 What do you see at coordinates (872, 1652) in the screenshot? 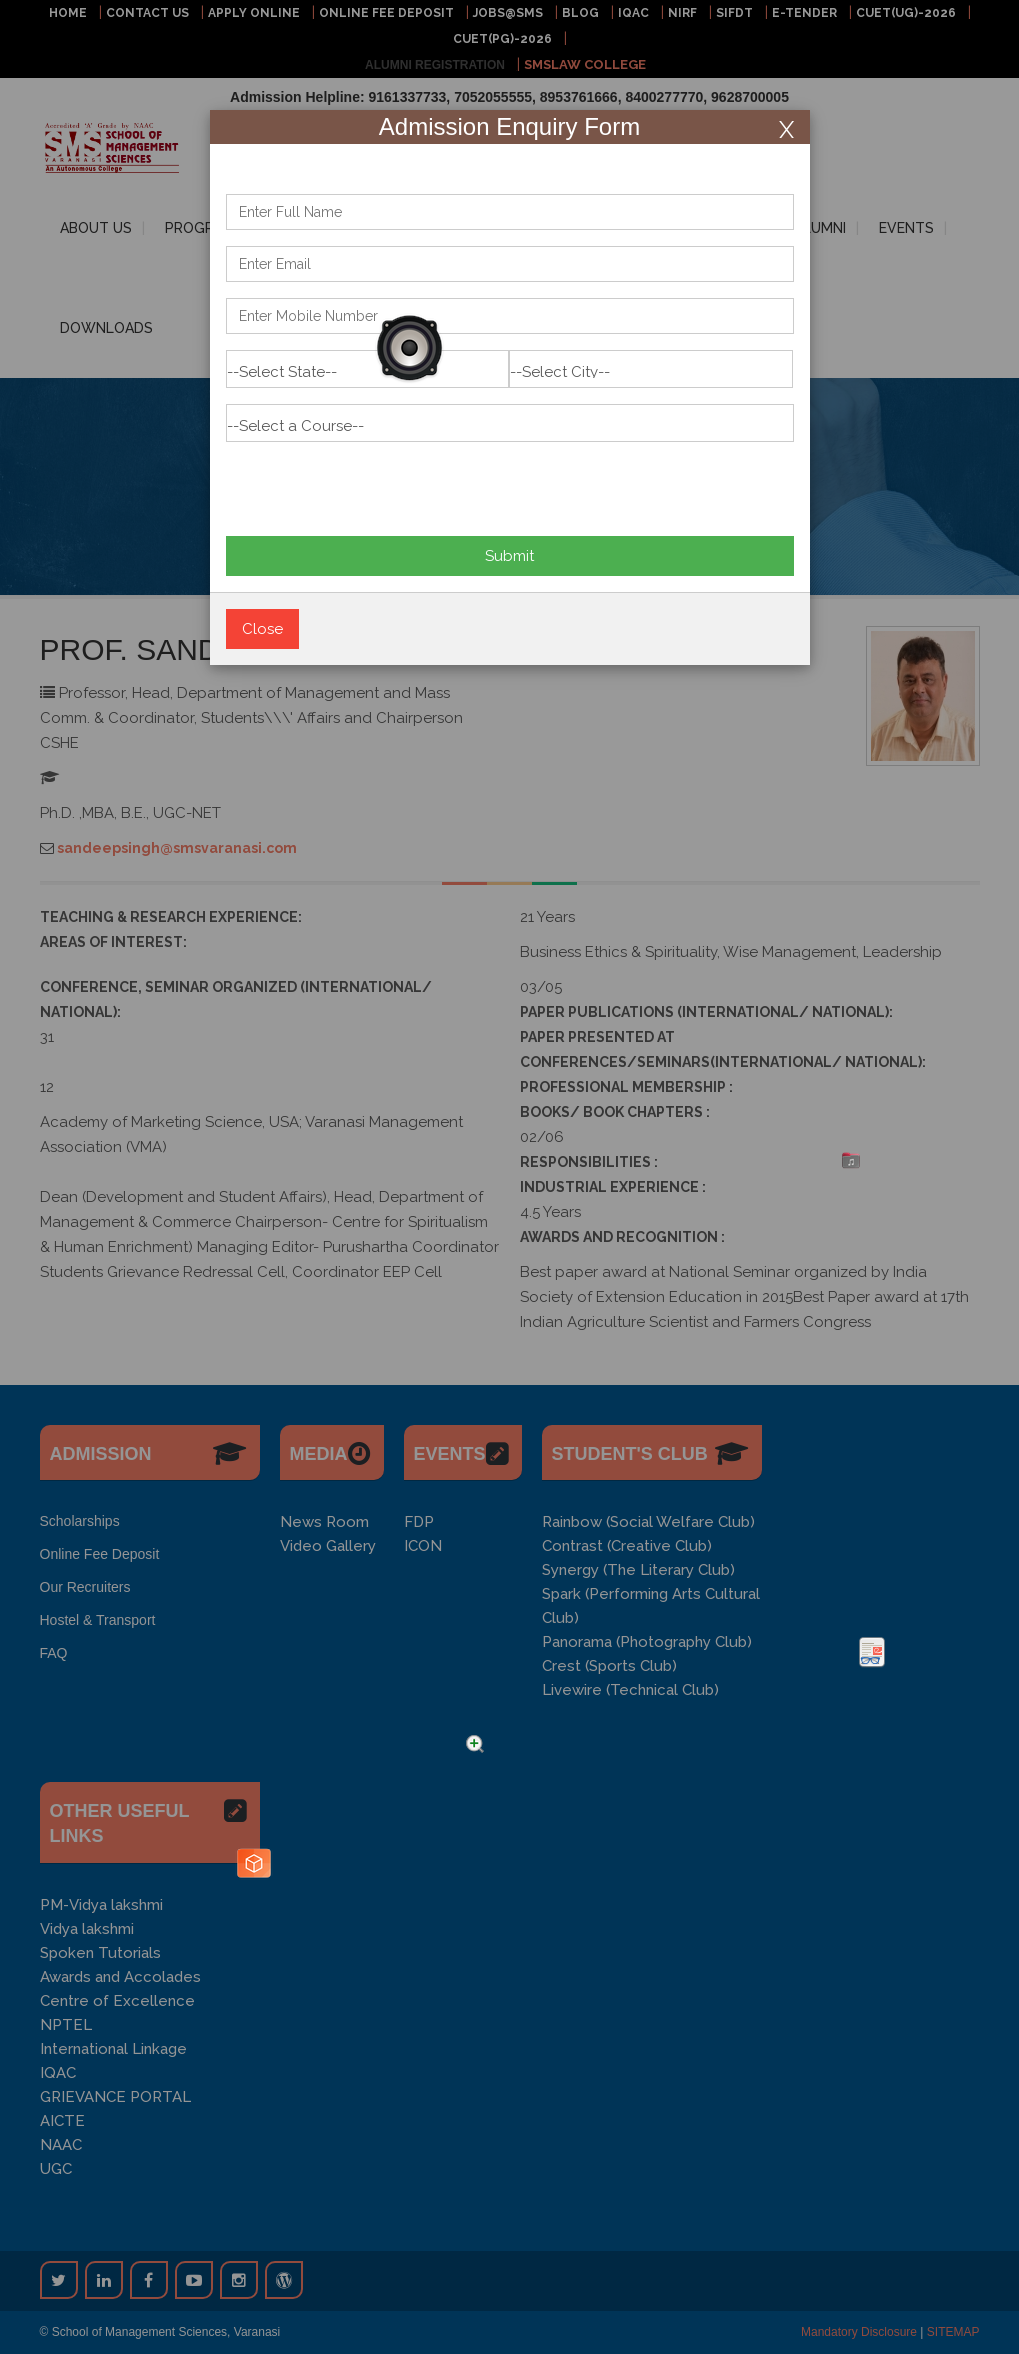
I see `open evince document viewer` at bounding box center [872, 1652].